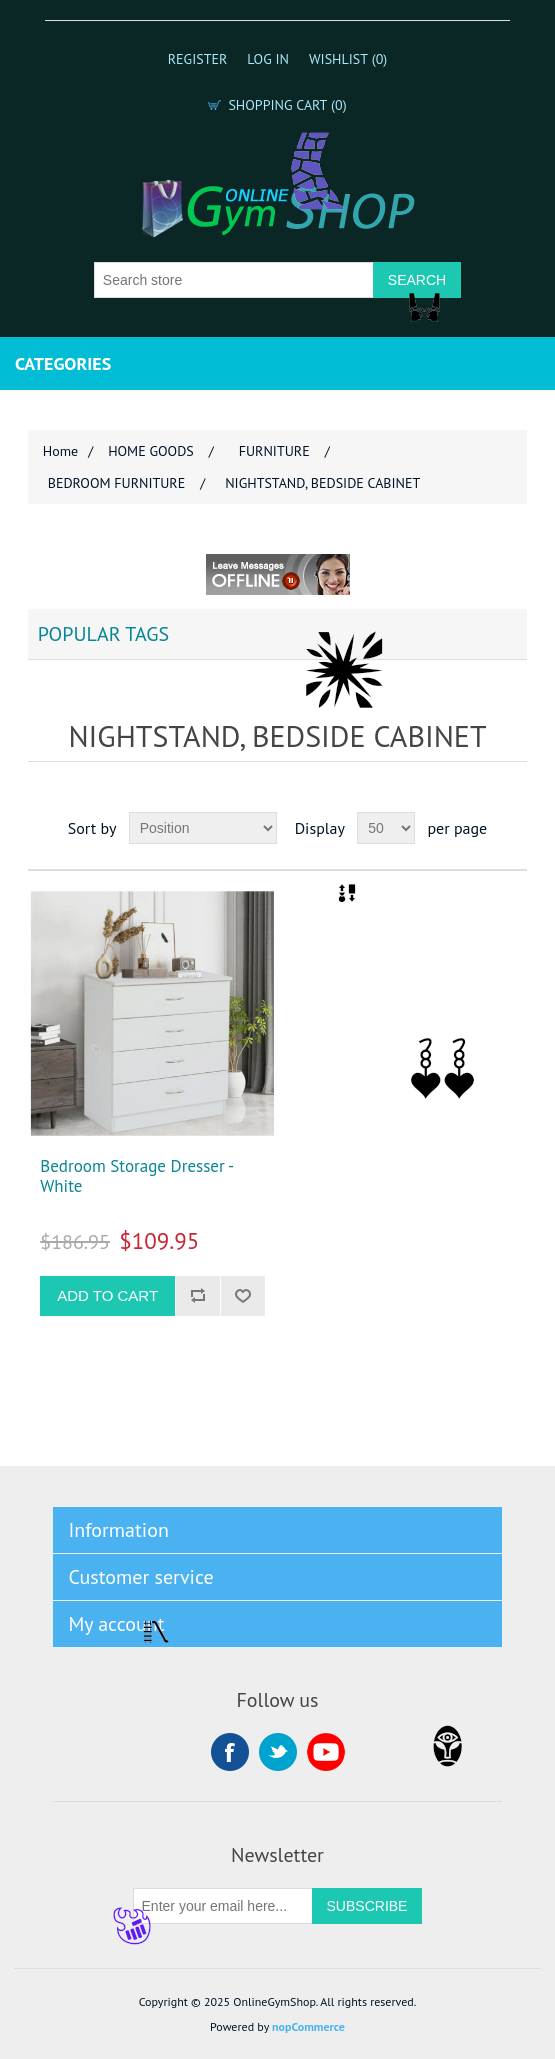 The width and height of the screenshot is (555, 2059). I want to click on indicates a restricted or locked account status, so click(424, 308).